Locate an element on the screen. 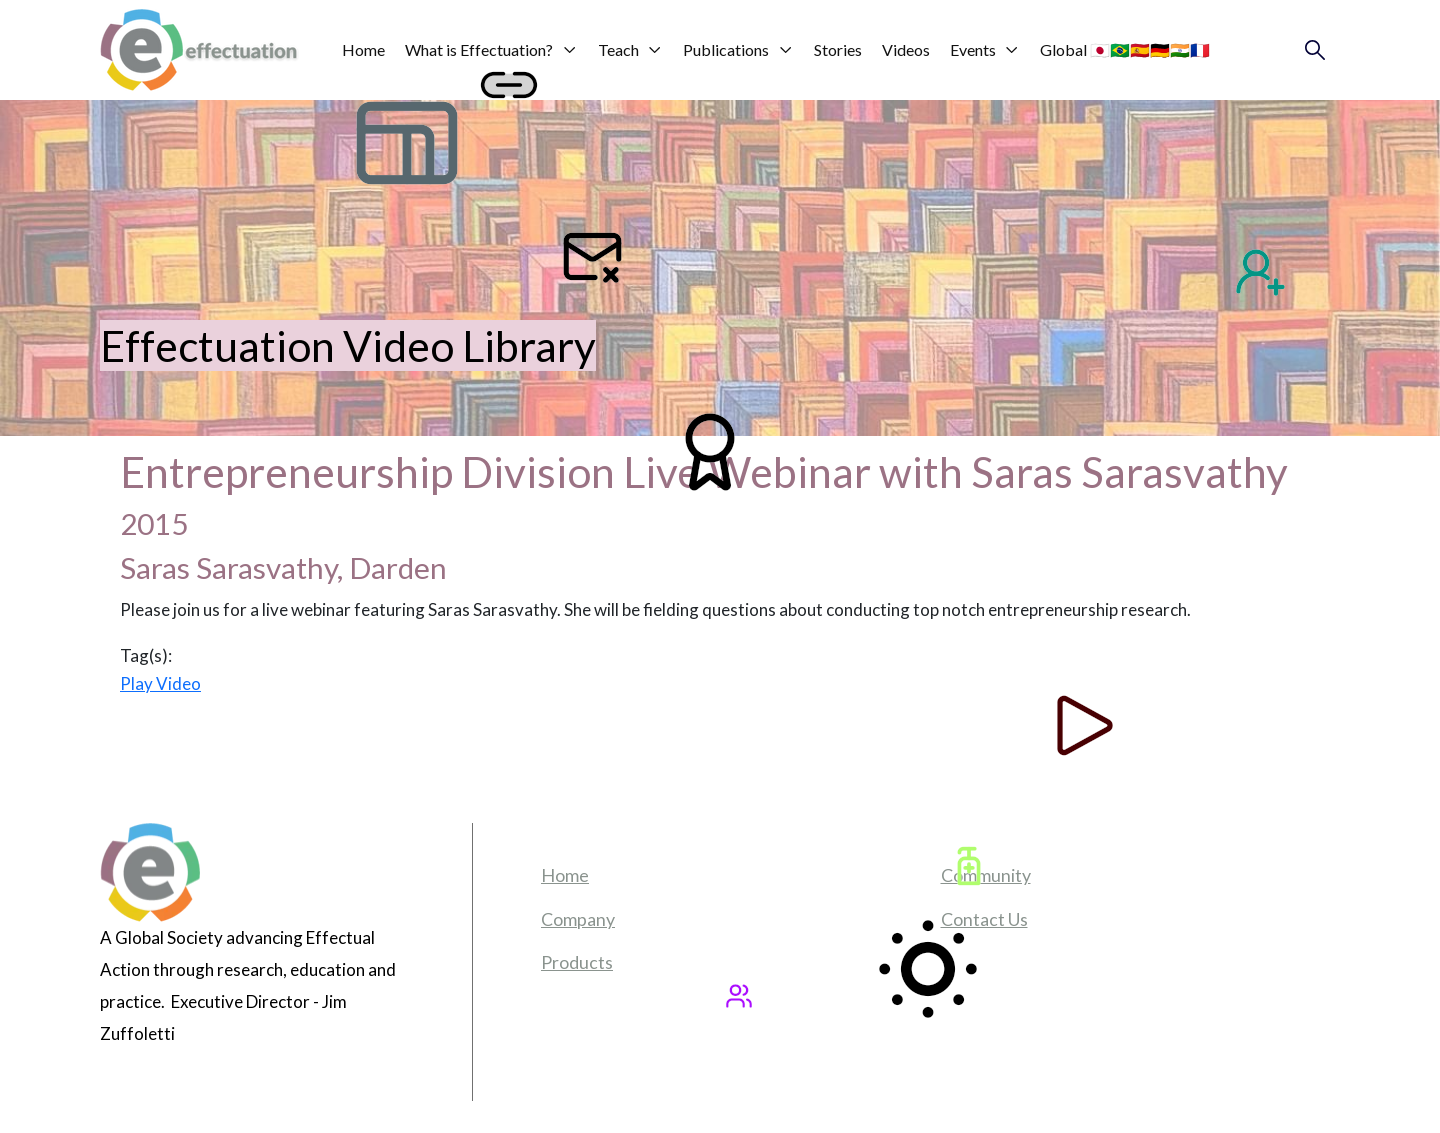  play media or video content is located at coordinates (1084, 725).